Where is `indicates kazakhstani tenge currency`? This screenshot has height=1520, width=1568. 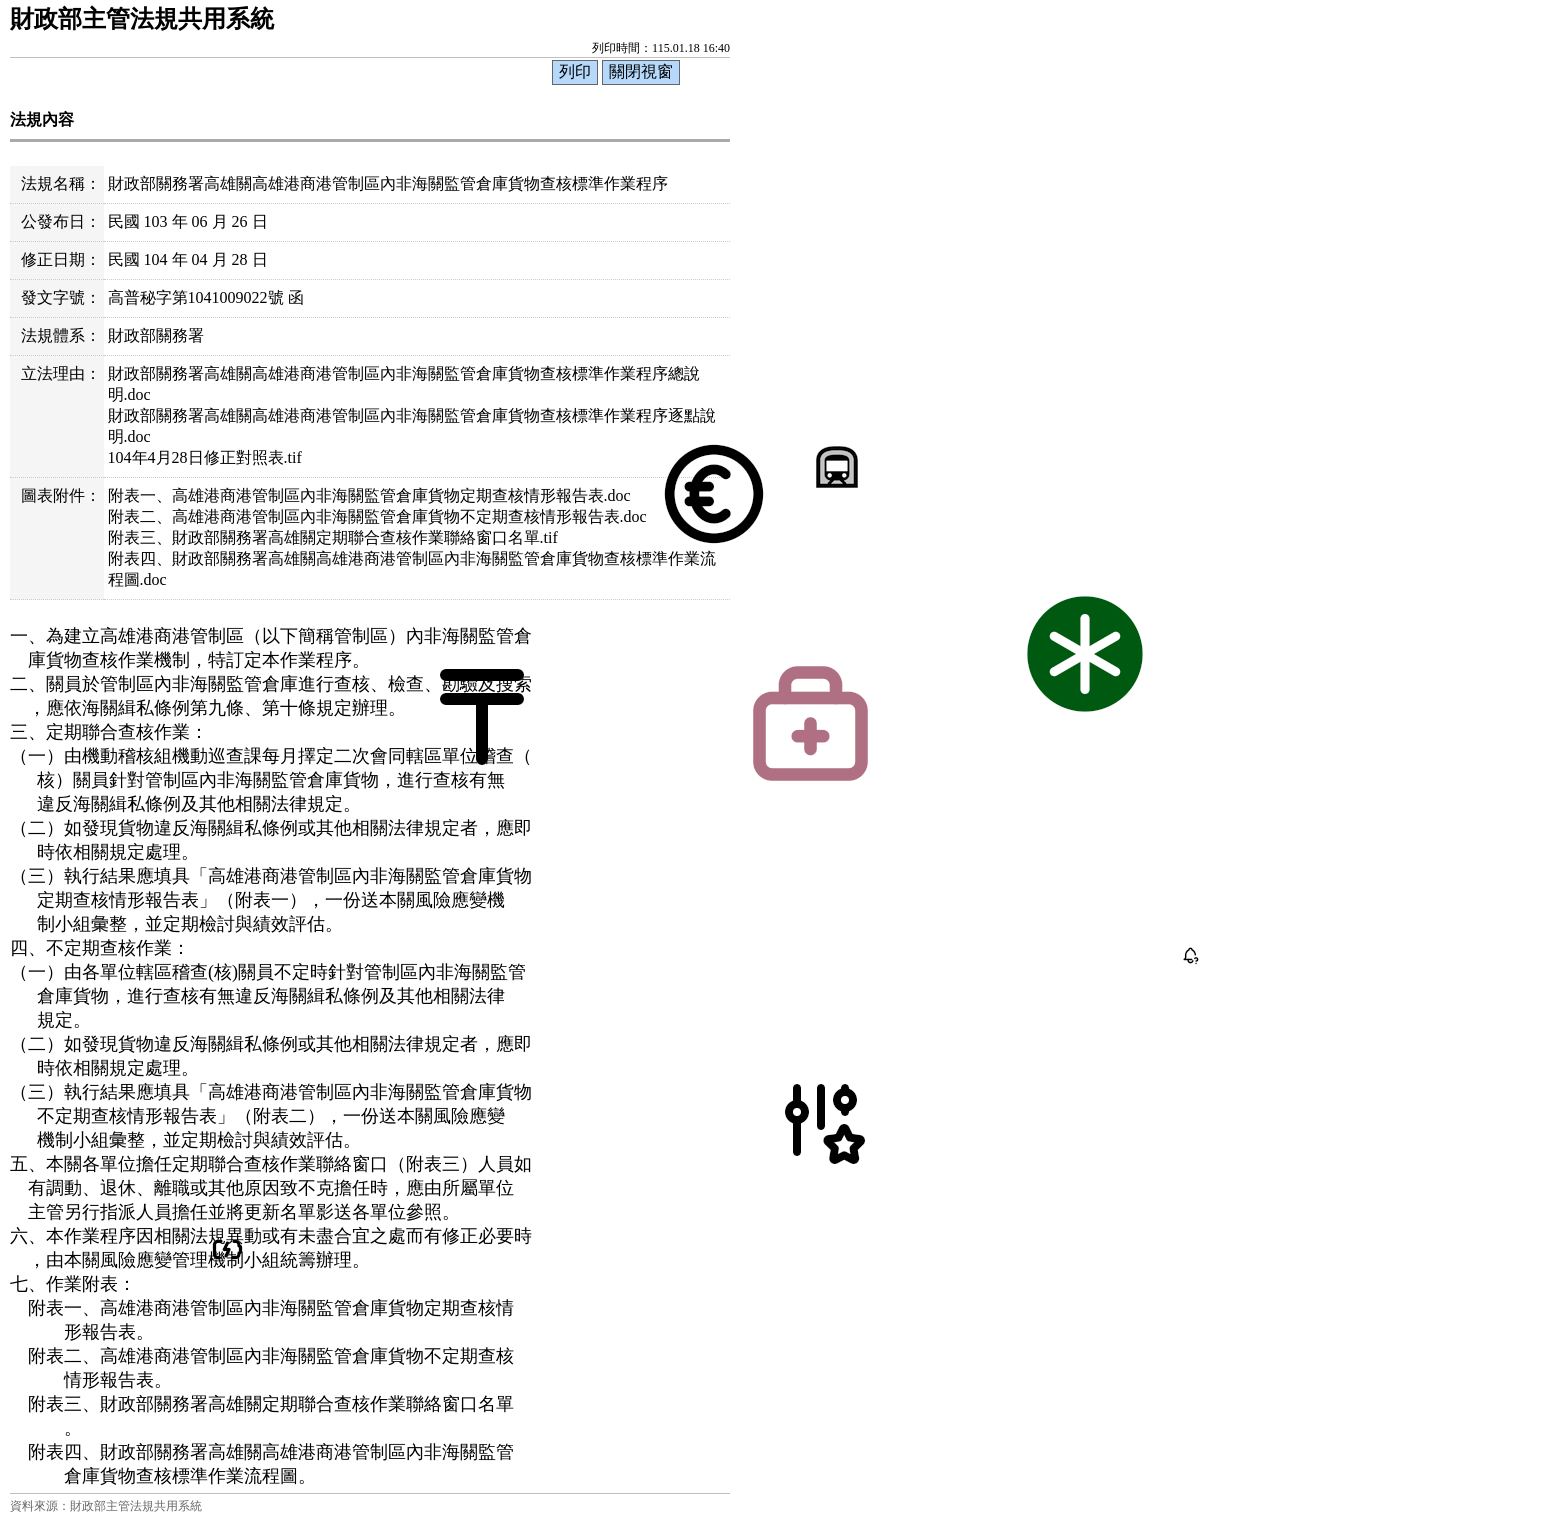
indicates kazakhstani tenge currency is located at coordinates (482, 717).